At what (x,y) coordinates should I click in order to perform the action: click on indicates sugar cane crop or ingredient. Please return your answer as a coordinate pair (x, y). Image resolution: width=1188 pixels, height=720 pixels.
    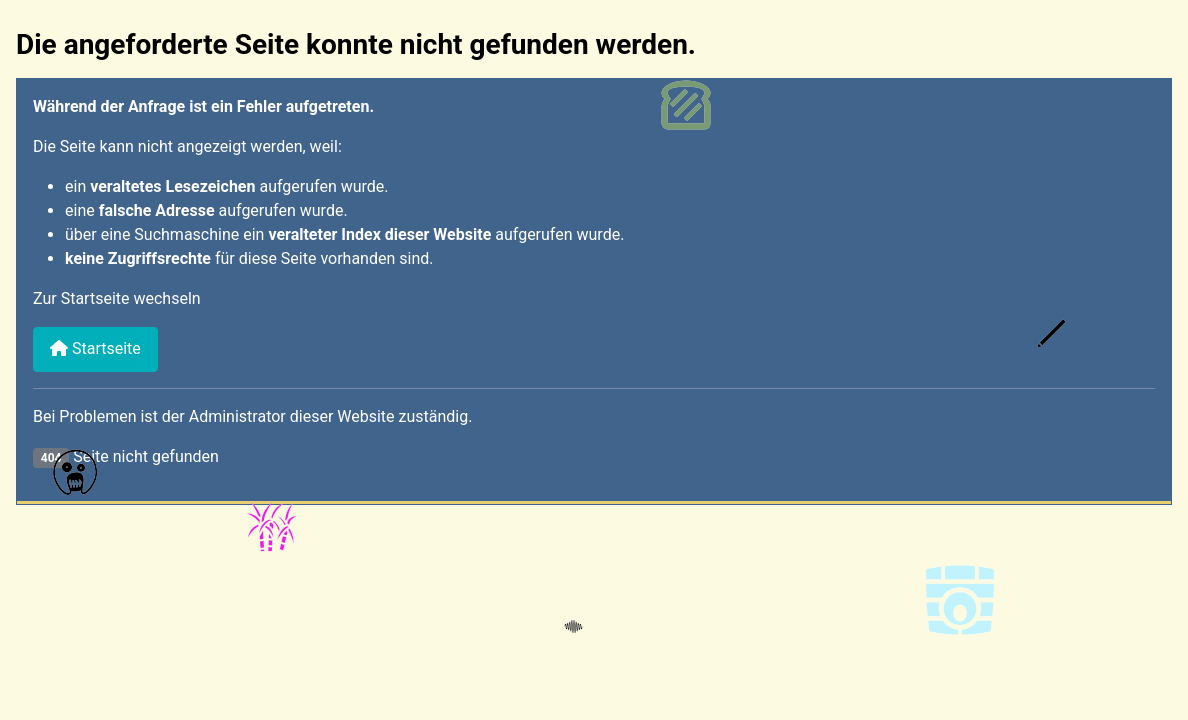
    Looking at the image, I should click on (271, 526).